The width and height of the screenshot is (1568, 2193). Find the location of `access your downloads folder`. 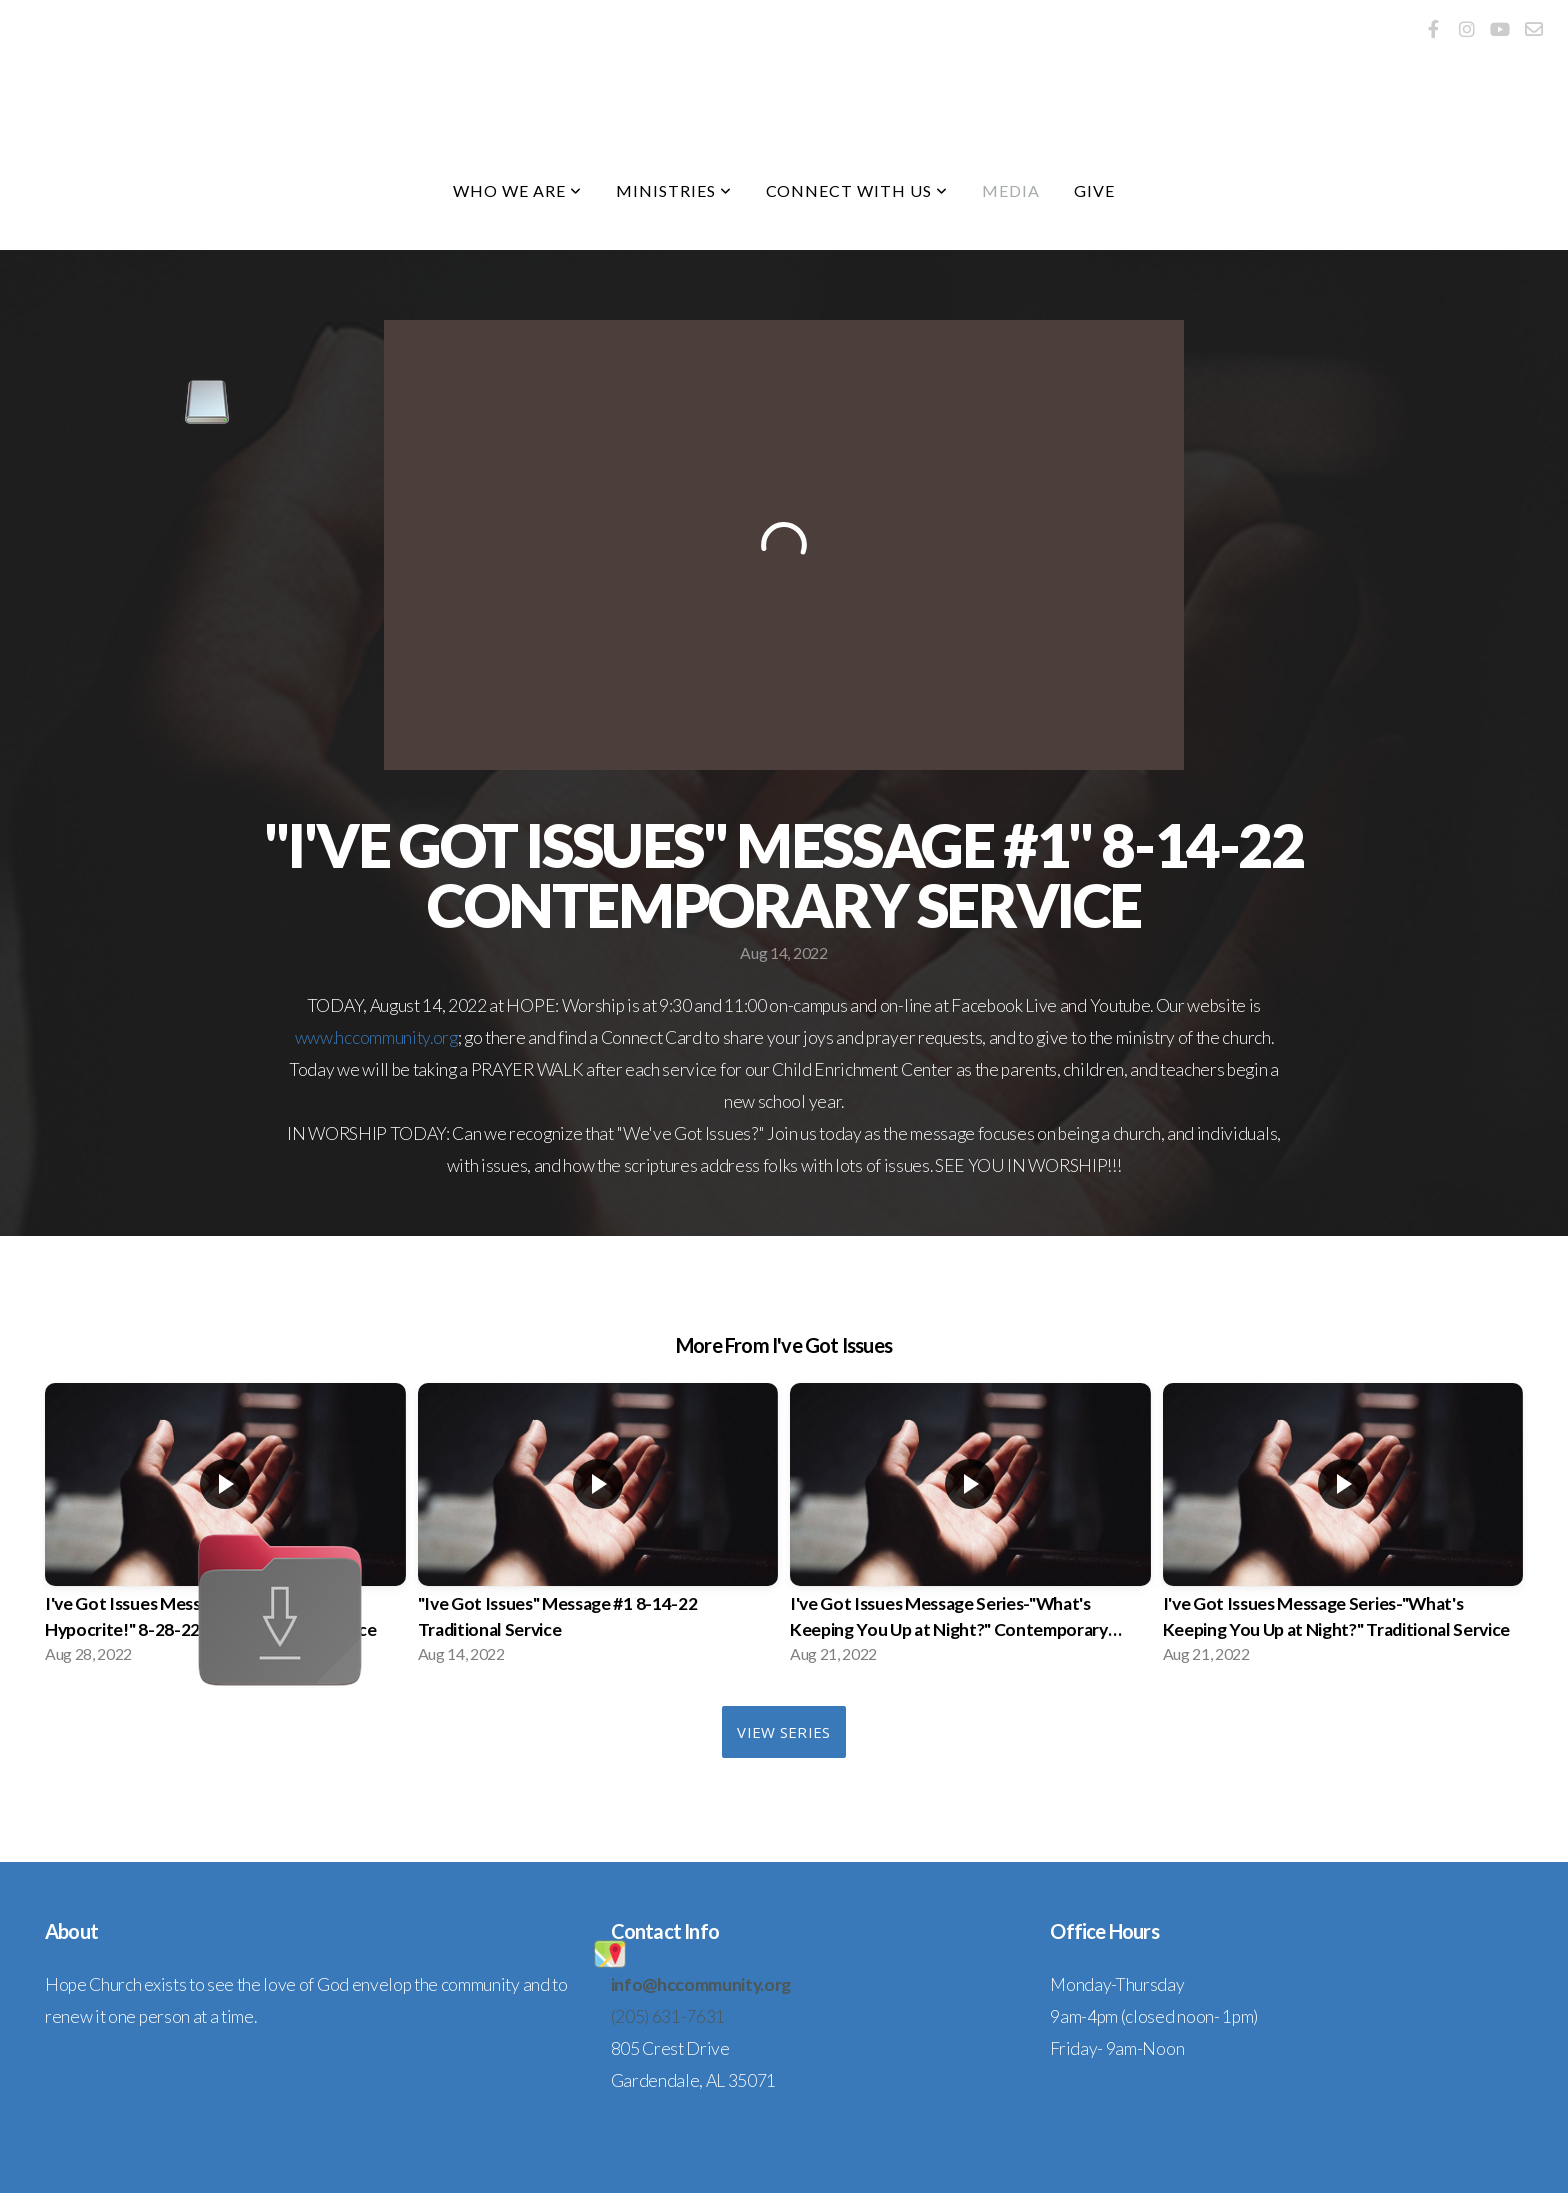

access your downloads folder is located at coordinates (280, 1610).